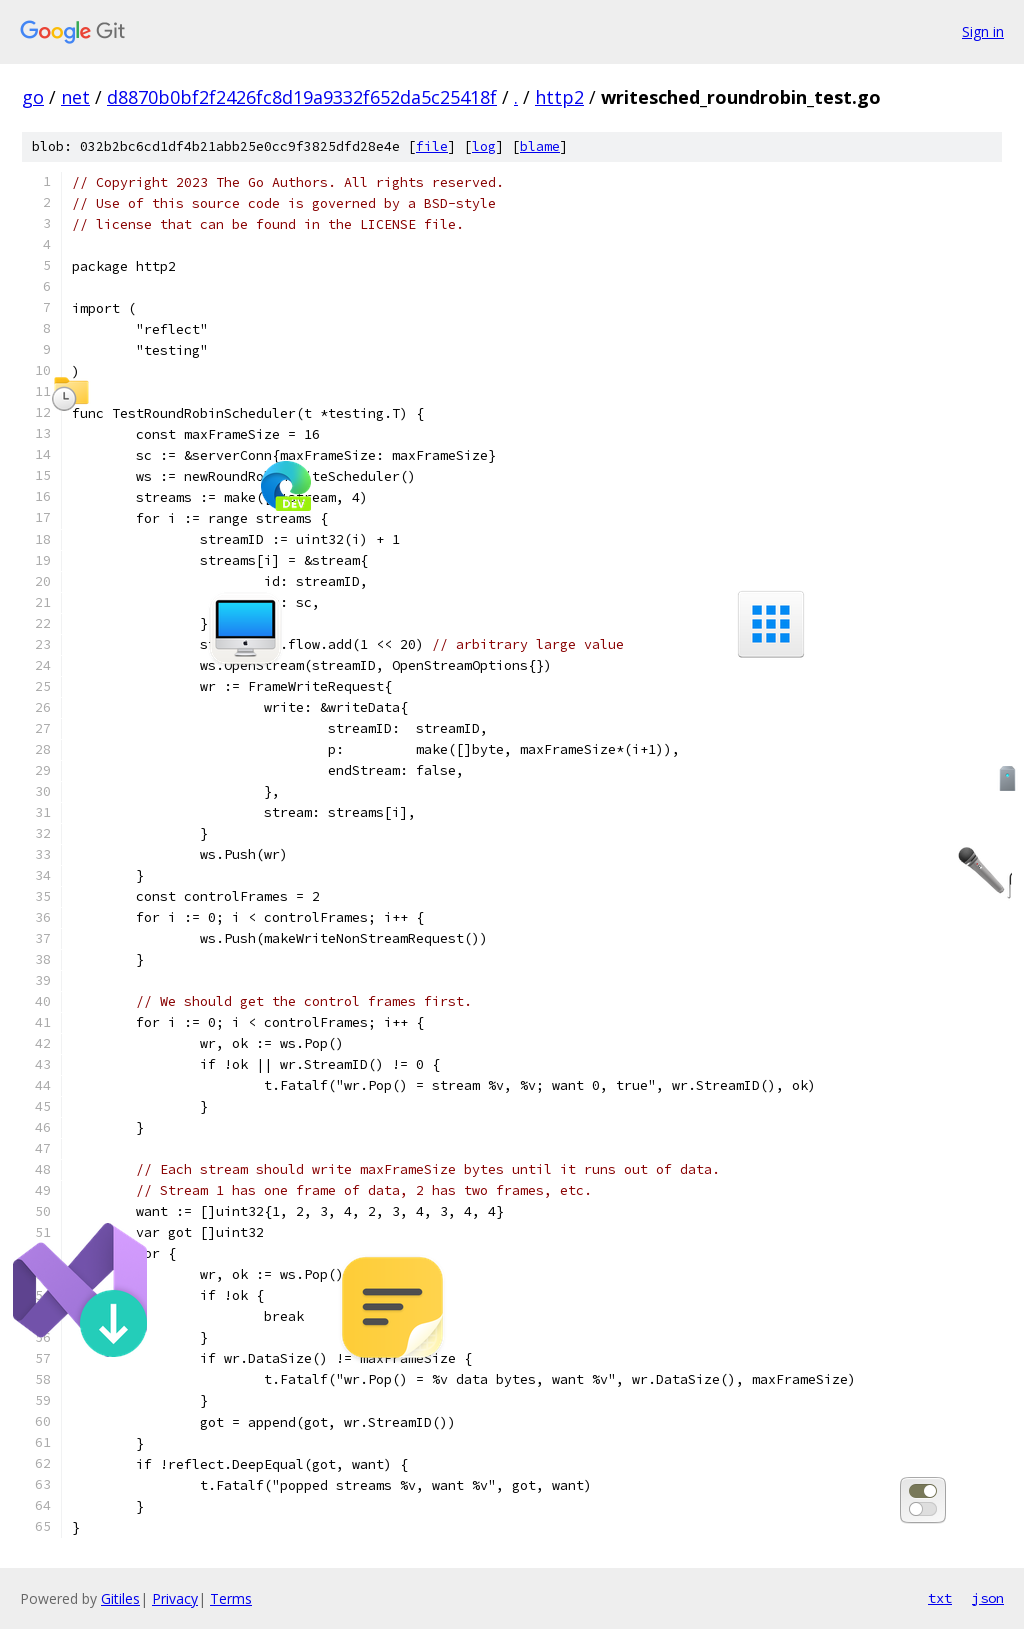  I want to click on open visual studio installer, so click(80, 1290).